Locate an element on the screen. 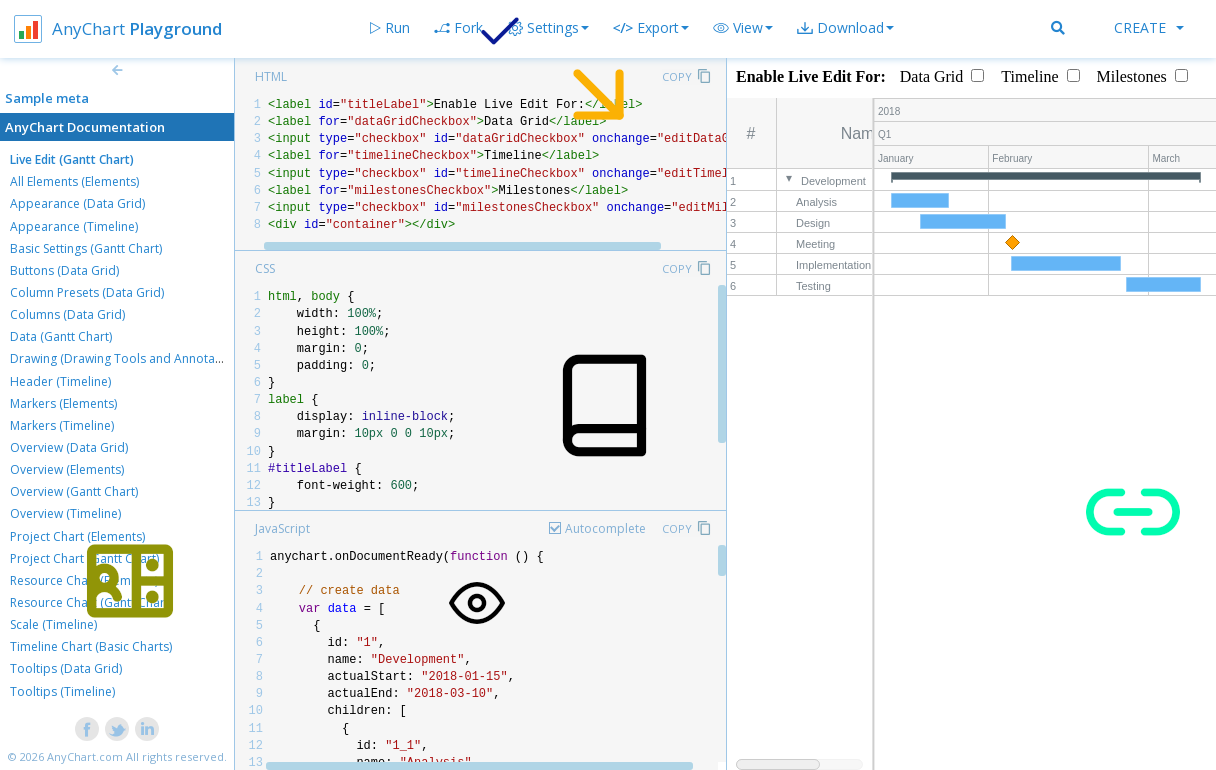 The width and height of the screenshot is (1216, 770). open a book or reading view is located at coordinates (604, 405).